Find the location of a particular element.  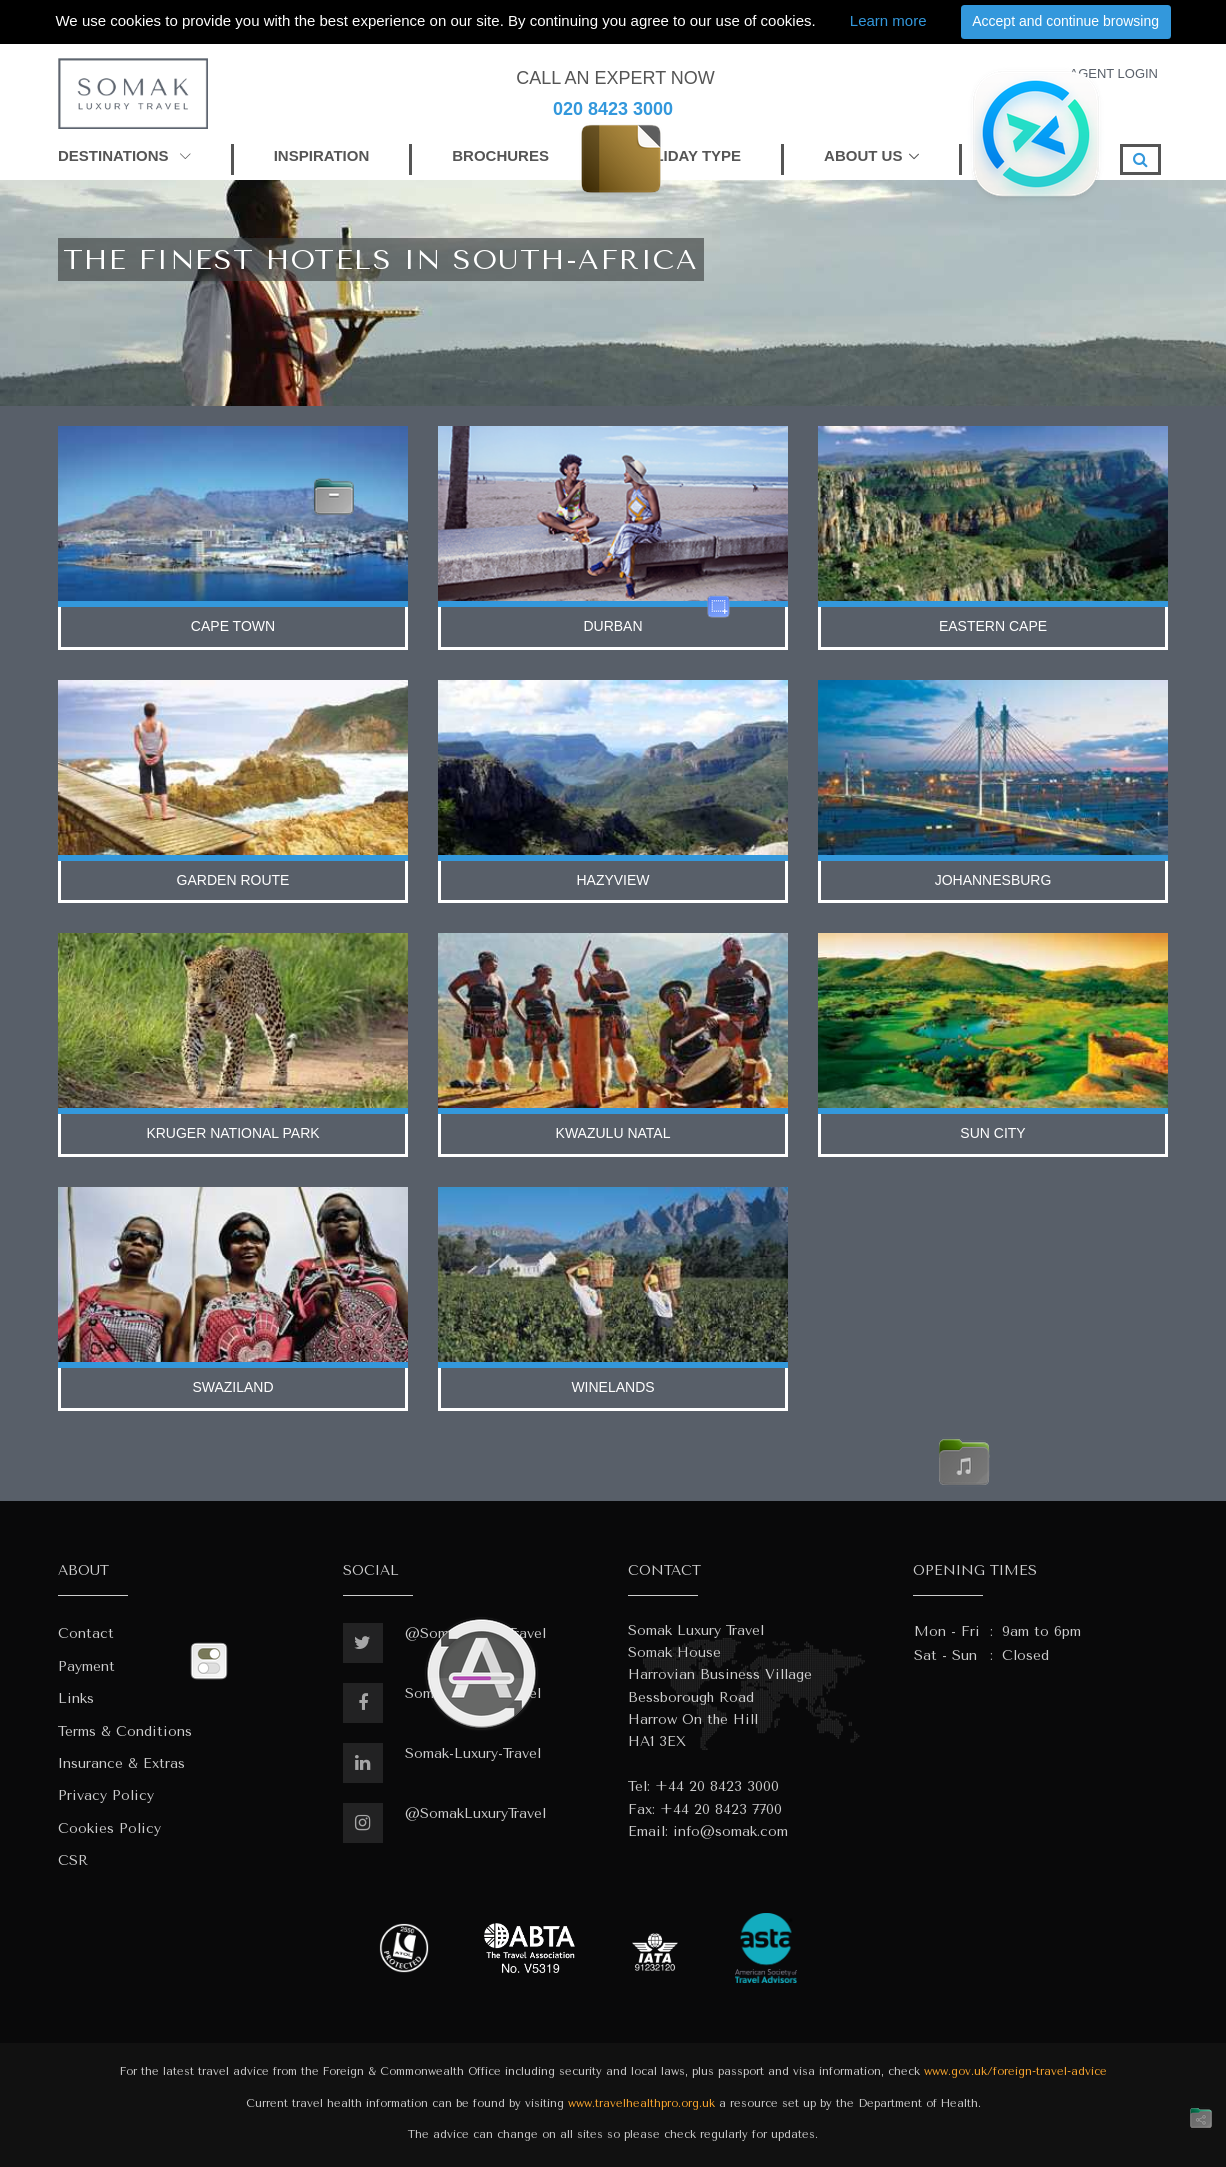

open gnome tweaks settings is located at coordinates (209, 1661).